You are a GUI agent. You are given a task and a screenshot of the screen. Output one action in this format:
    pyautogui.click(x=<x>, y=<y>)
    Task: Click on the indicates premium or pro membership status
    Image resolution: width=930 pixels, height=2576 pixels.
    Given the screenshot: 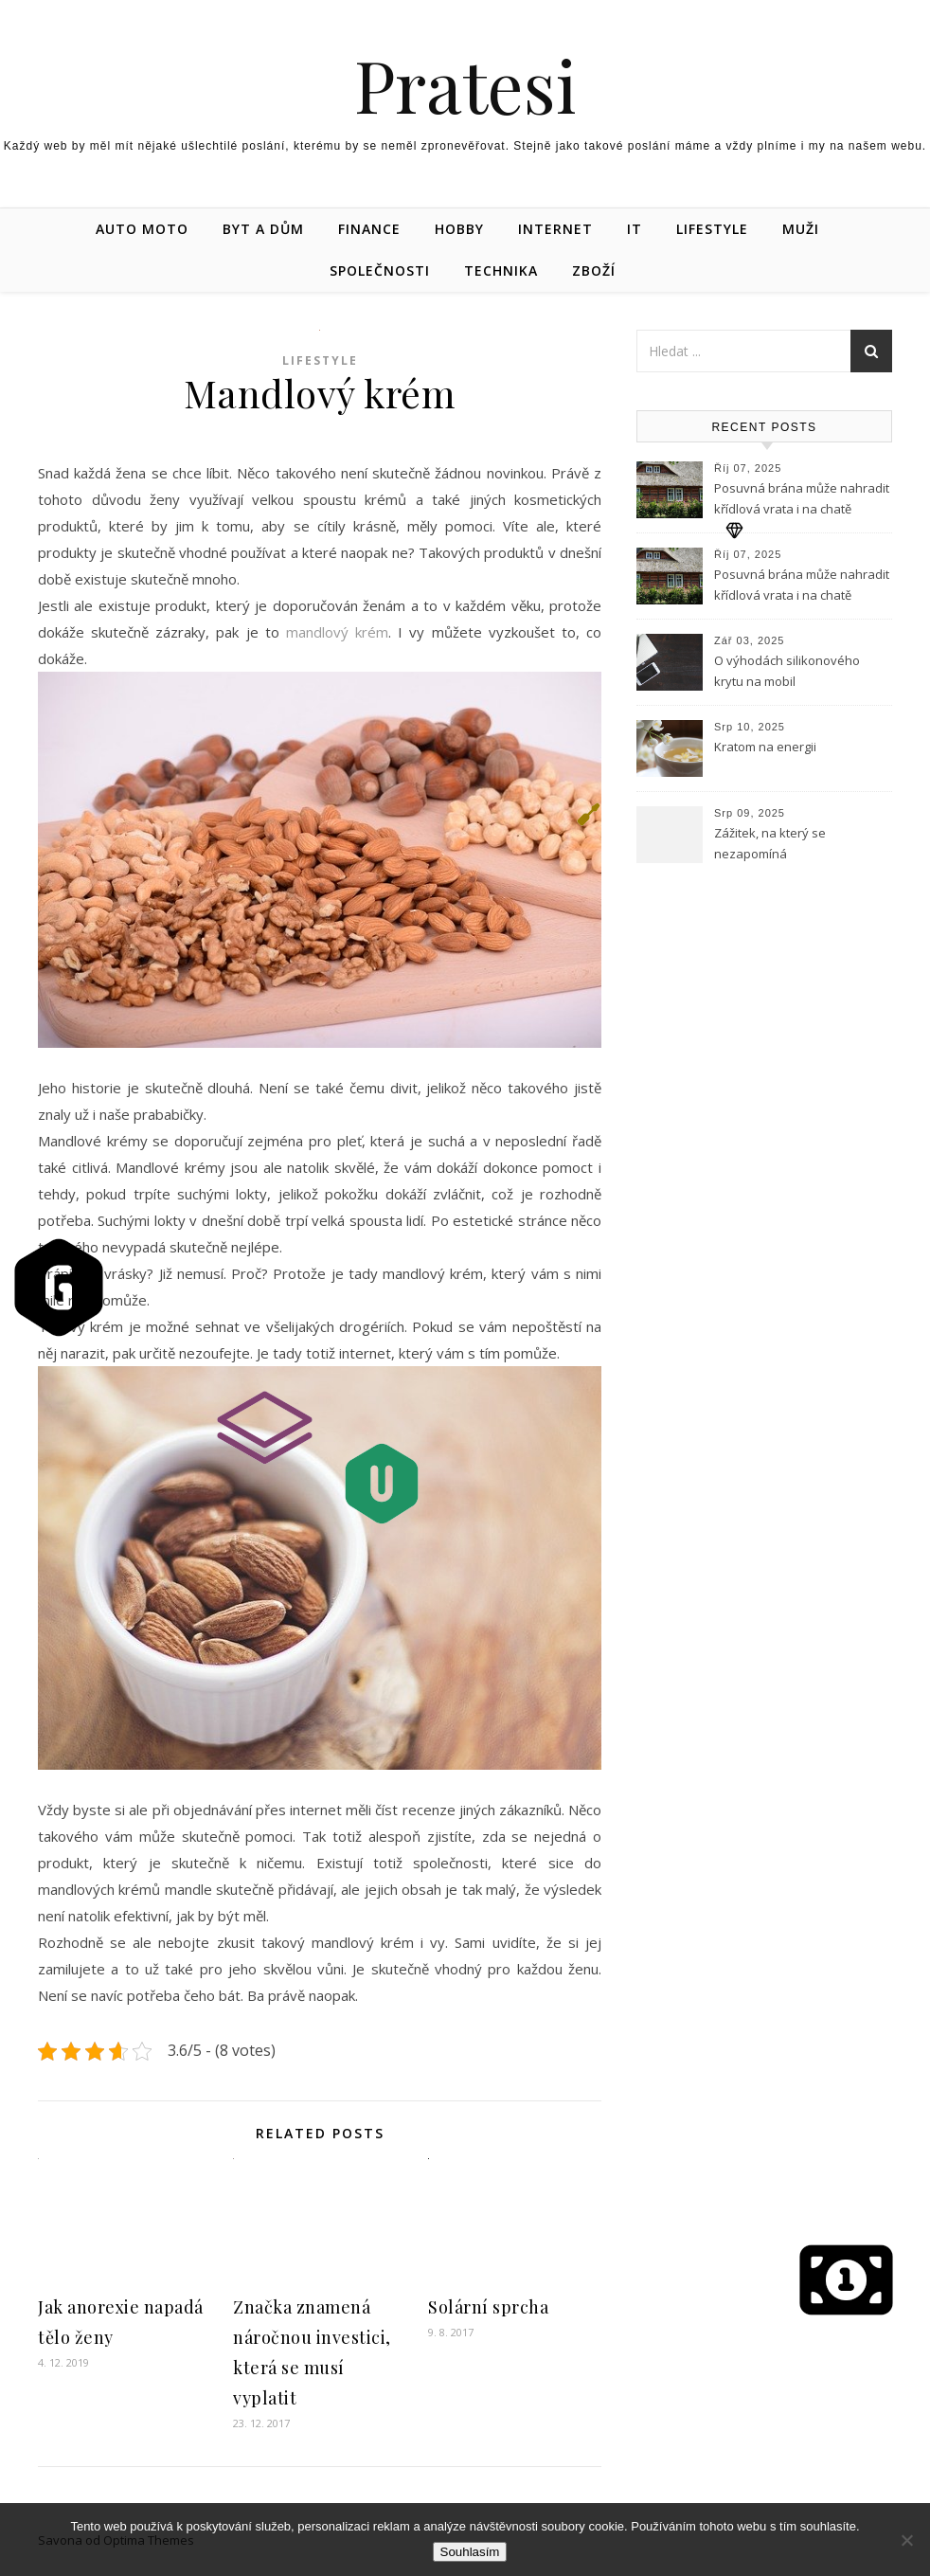 What is the action you would take?
    pyautogui.click(x=734, y=530)
    